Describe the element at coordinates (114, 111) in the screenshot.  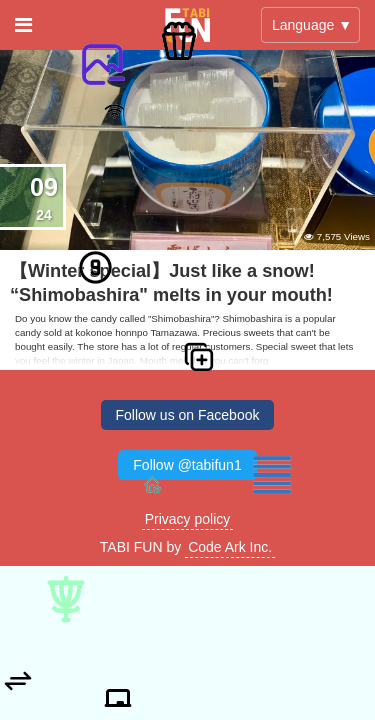
I see `indicates active wifi connection` at that location.